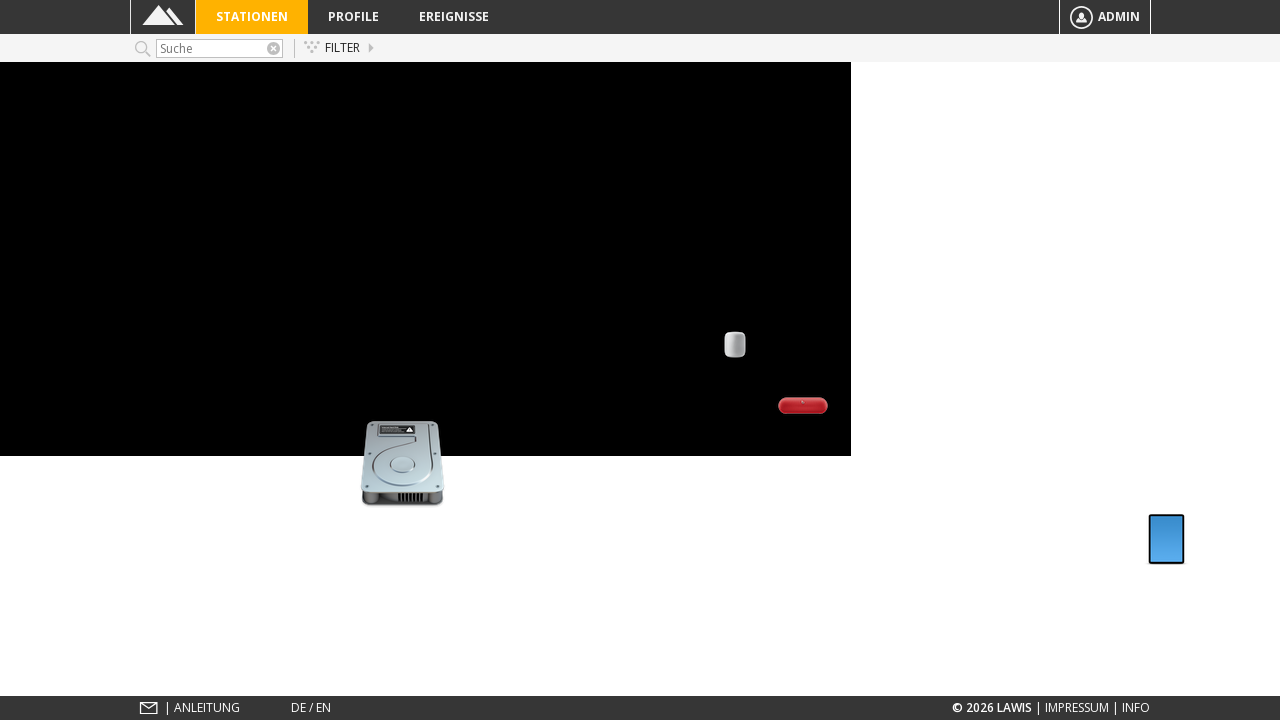 The width and height of the screenshot is (1280, 720). What do you see at coordinates (735, 345) in the screenshot?
I see `apple homepod smart speaker device` at bounding box center [735, 345].